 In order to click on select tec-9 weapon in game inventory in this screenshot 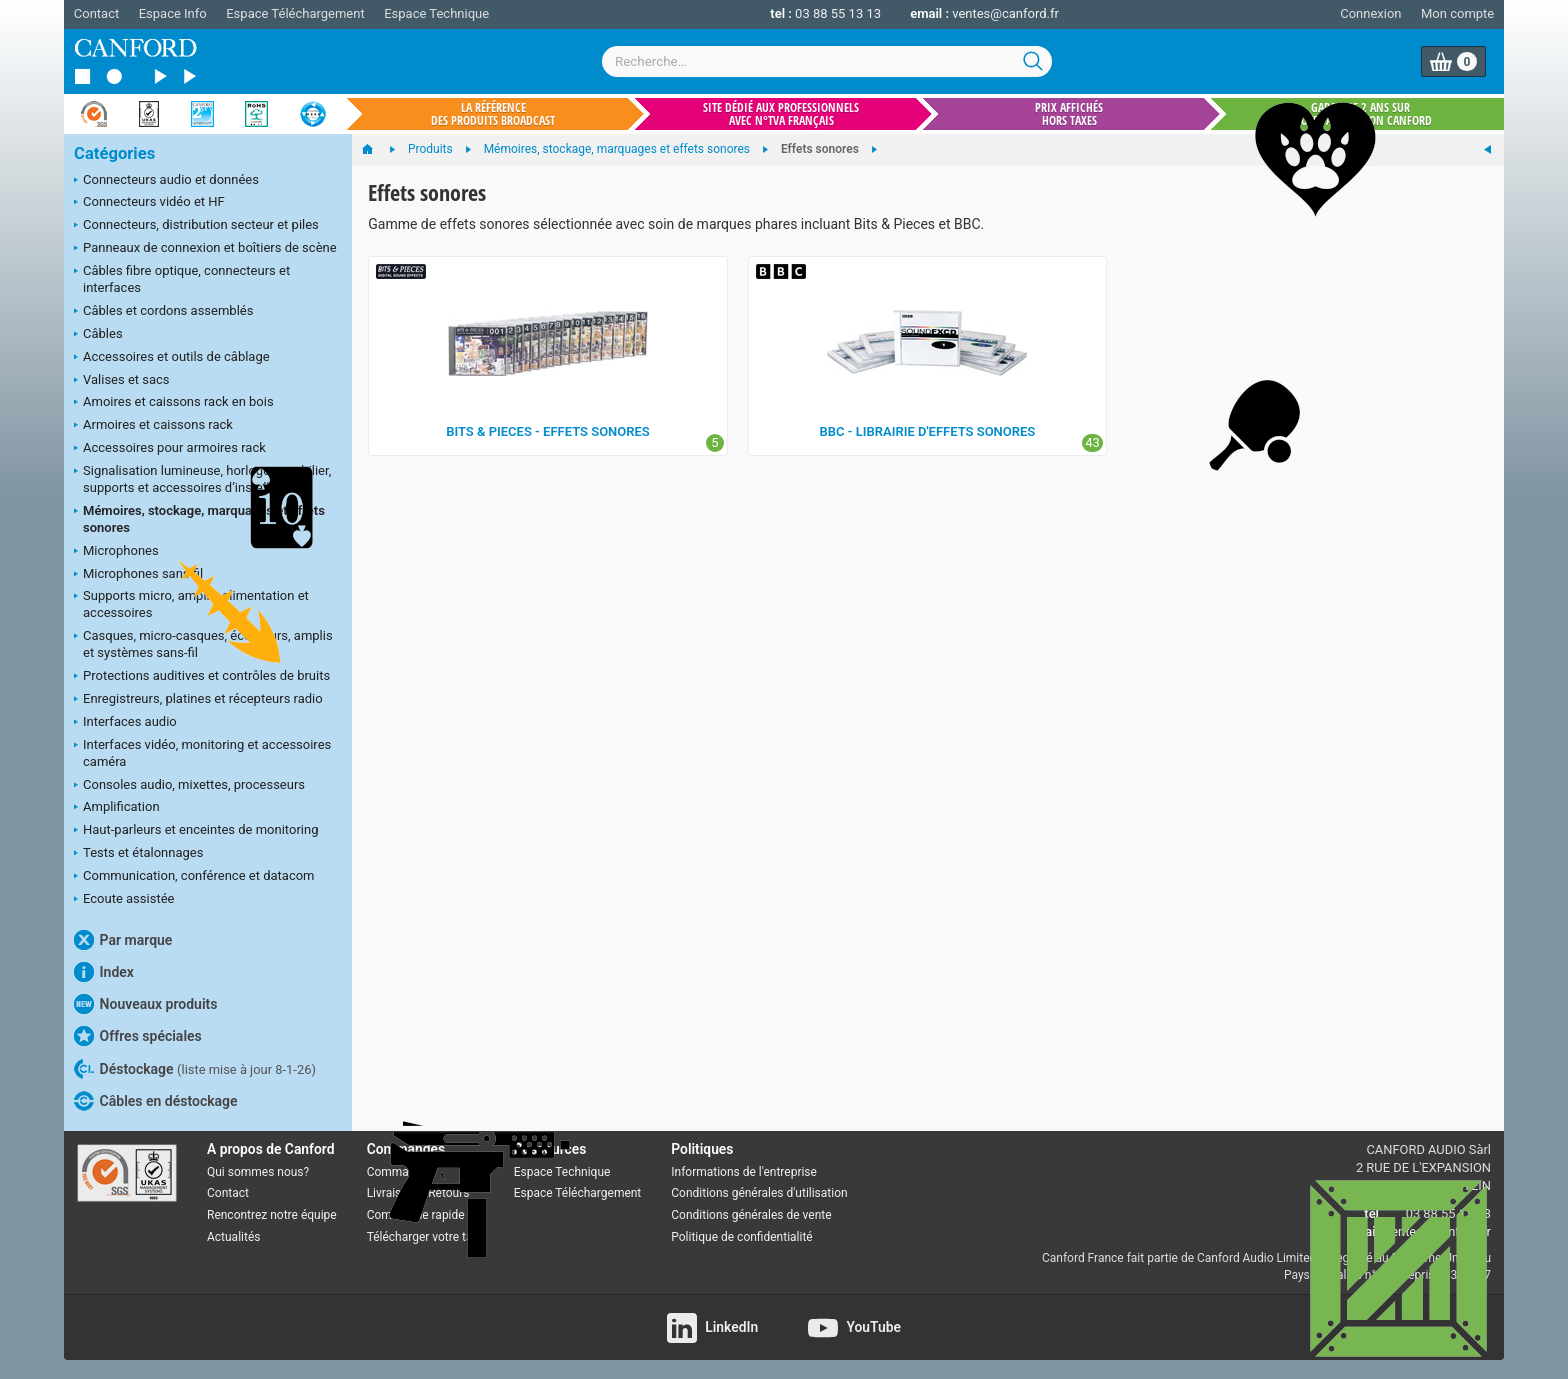, I will do `click(479, 1189)`.